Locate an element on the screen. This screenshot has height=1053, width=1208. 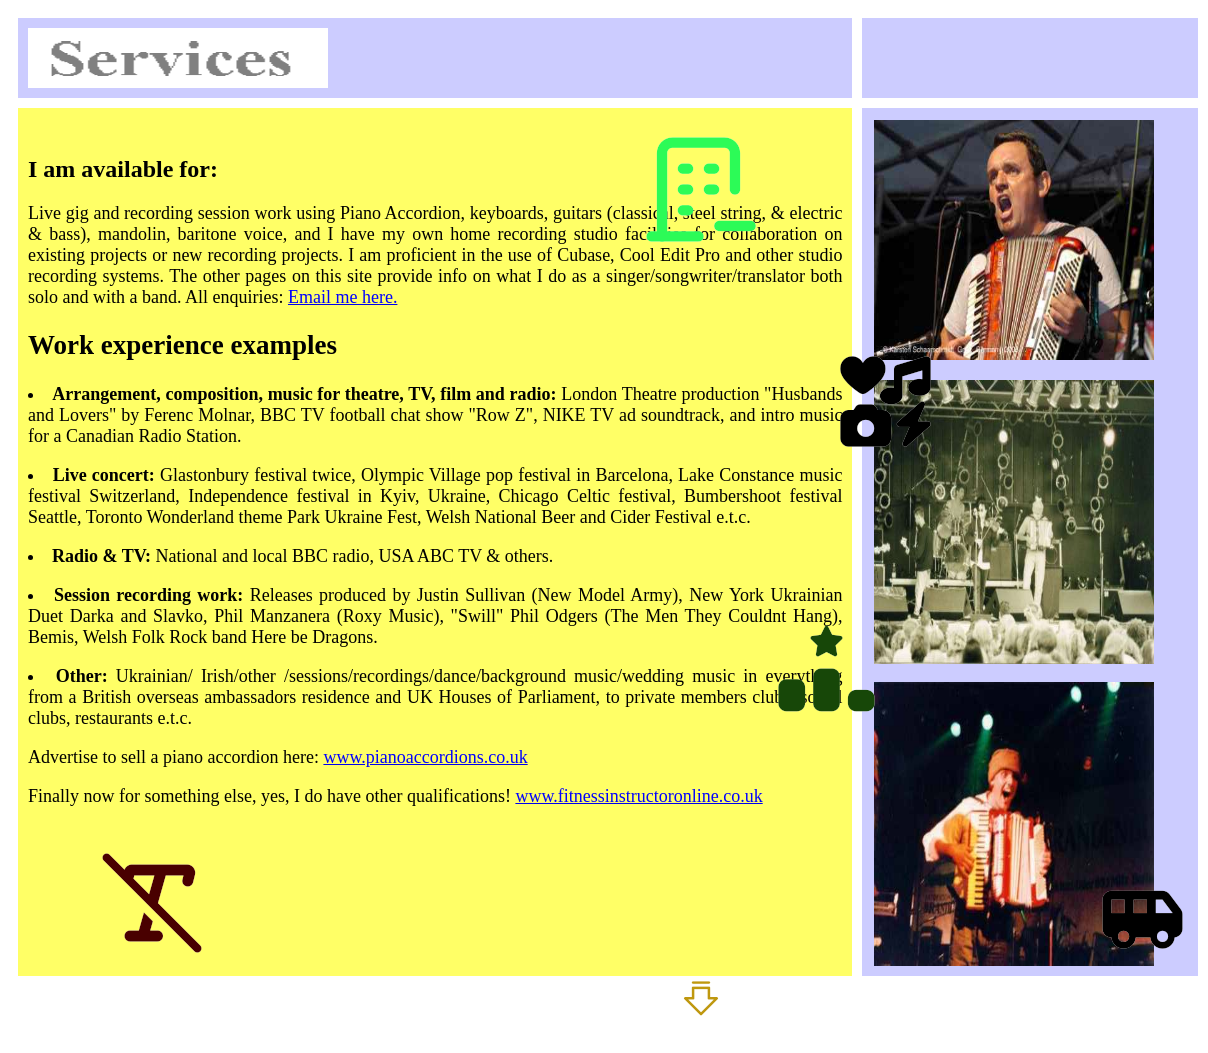
view leaderboard rankings is located at coordinates (826, 668).